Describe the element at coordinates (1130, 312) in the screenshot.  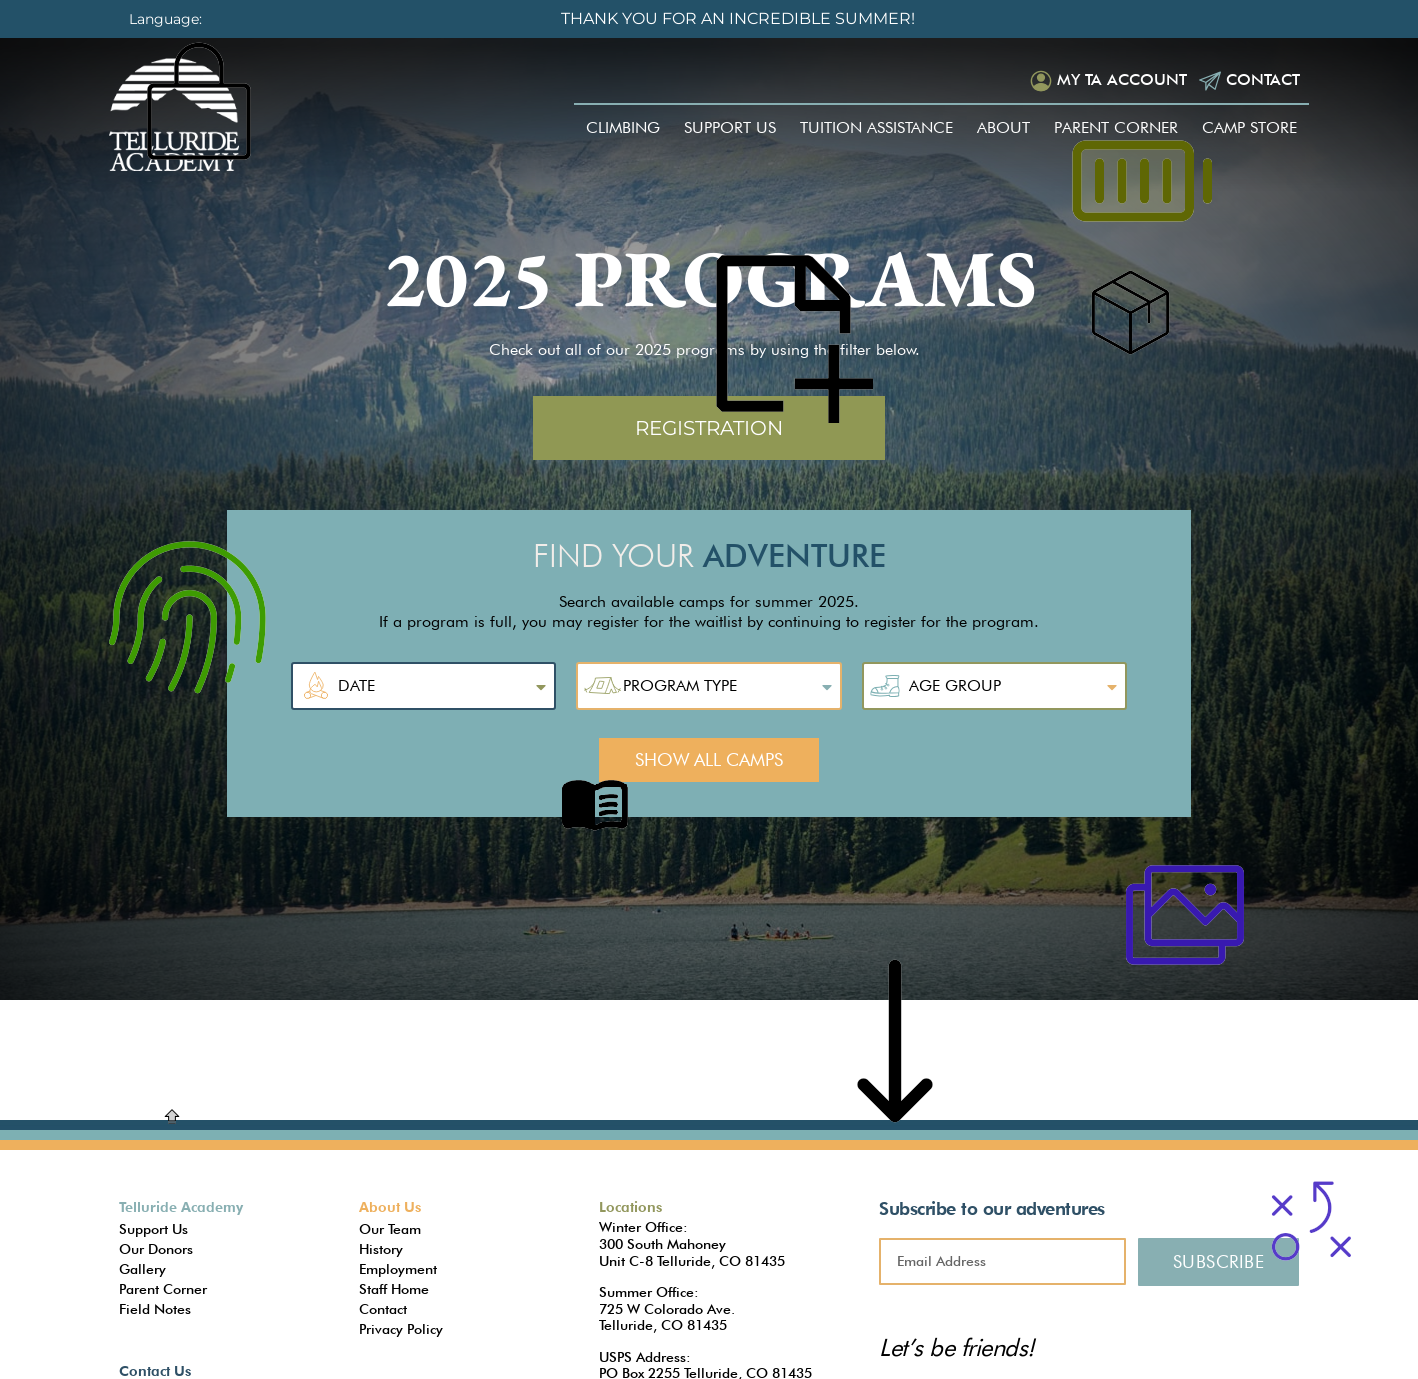
I see `view package or shipment details` at that location.